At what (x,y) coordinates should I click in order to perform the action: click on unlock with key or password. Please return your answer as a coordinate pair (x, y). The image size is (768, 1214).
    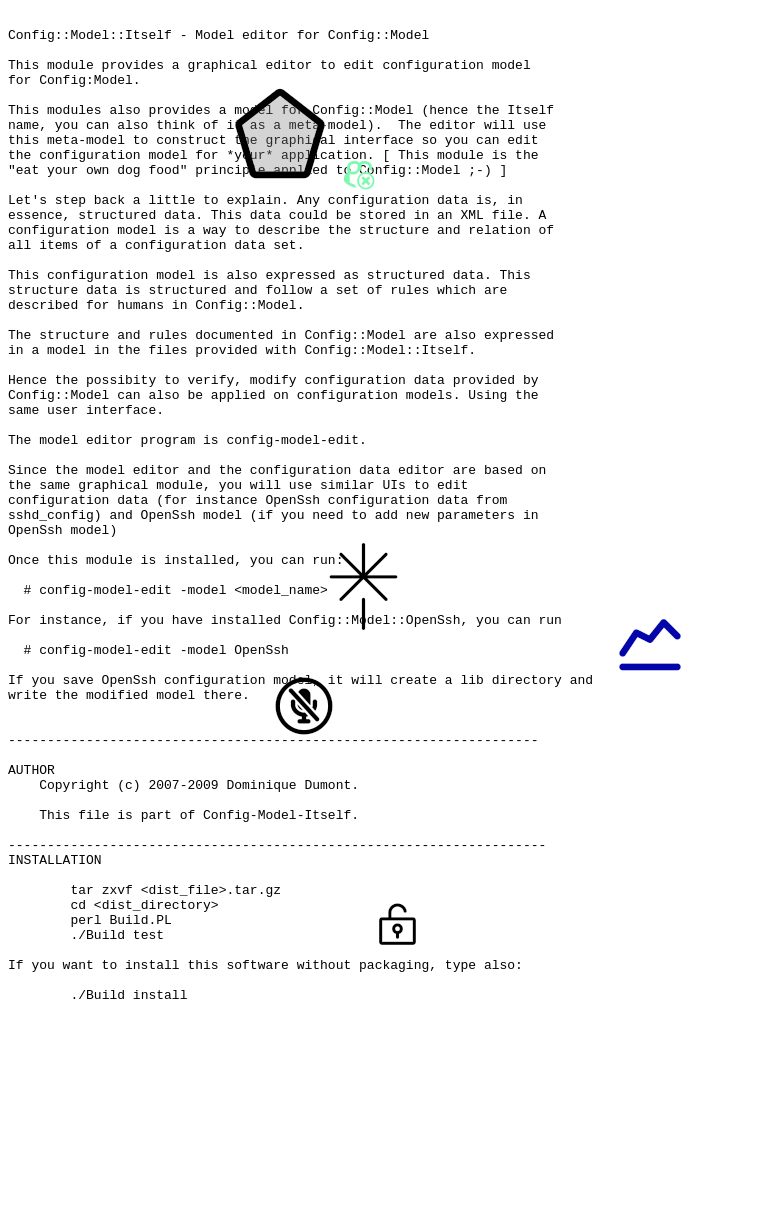
    Looking at the image, I should click on (397, 926).